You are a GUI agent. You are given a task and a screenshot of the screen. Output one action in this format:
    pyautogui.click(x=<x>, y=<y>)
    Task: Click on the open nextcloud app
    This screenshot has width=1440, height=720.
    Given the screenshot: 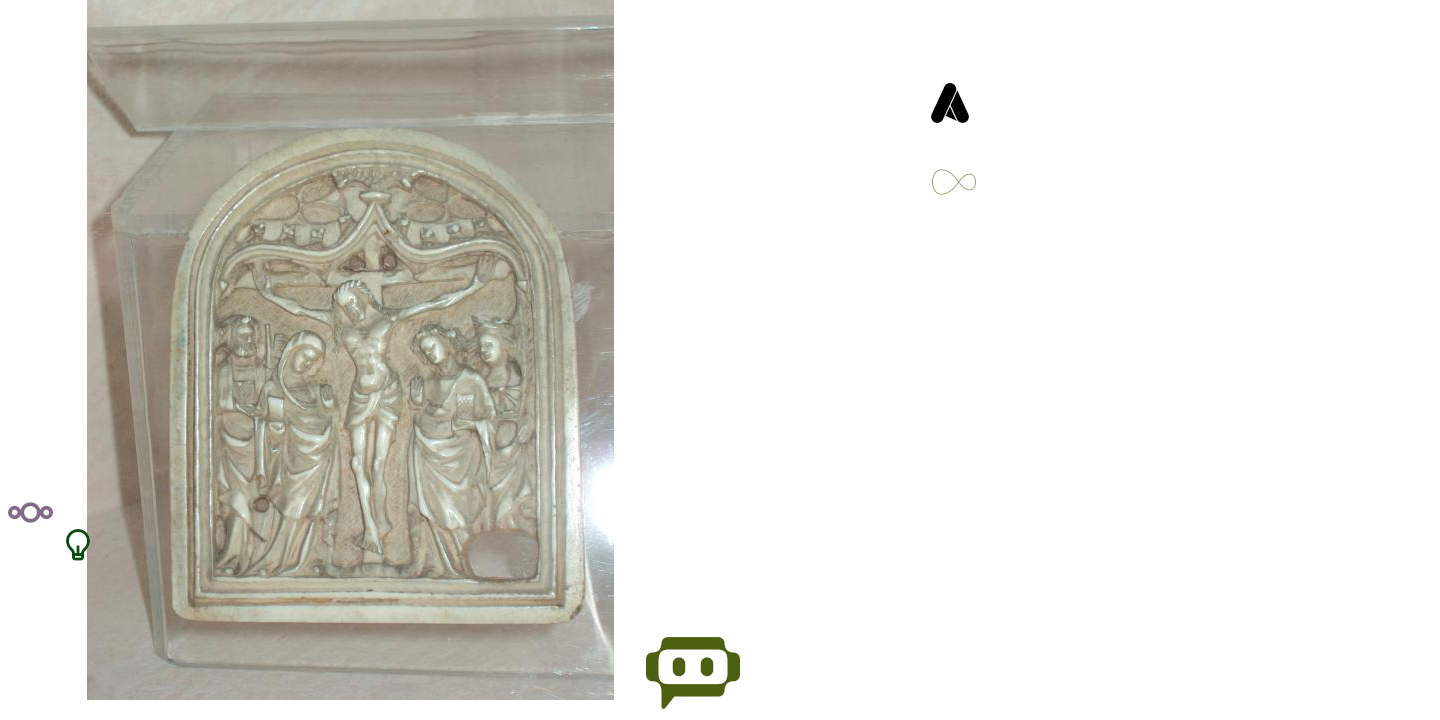 What is the action you would take?
    pyautogui.click(x=30, y=512)
    